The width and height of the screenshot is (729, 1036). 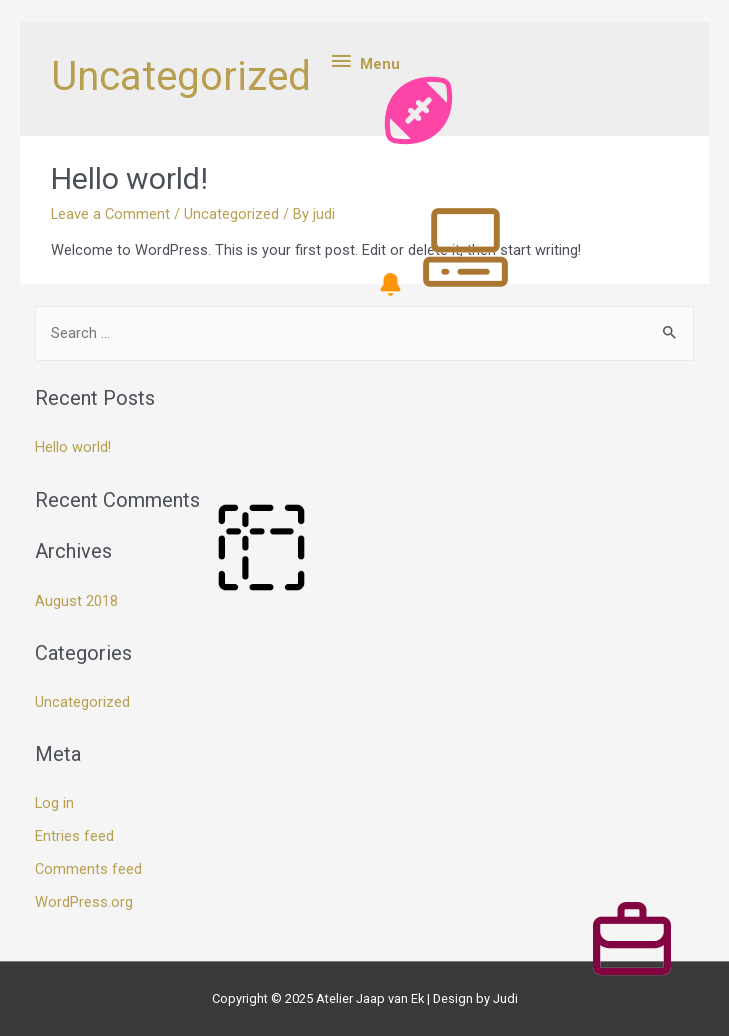 I want to click on access work or business-related content, so click(x=632, y=941).